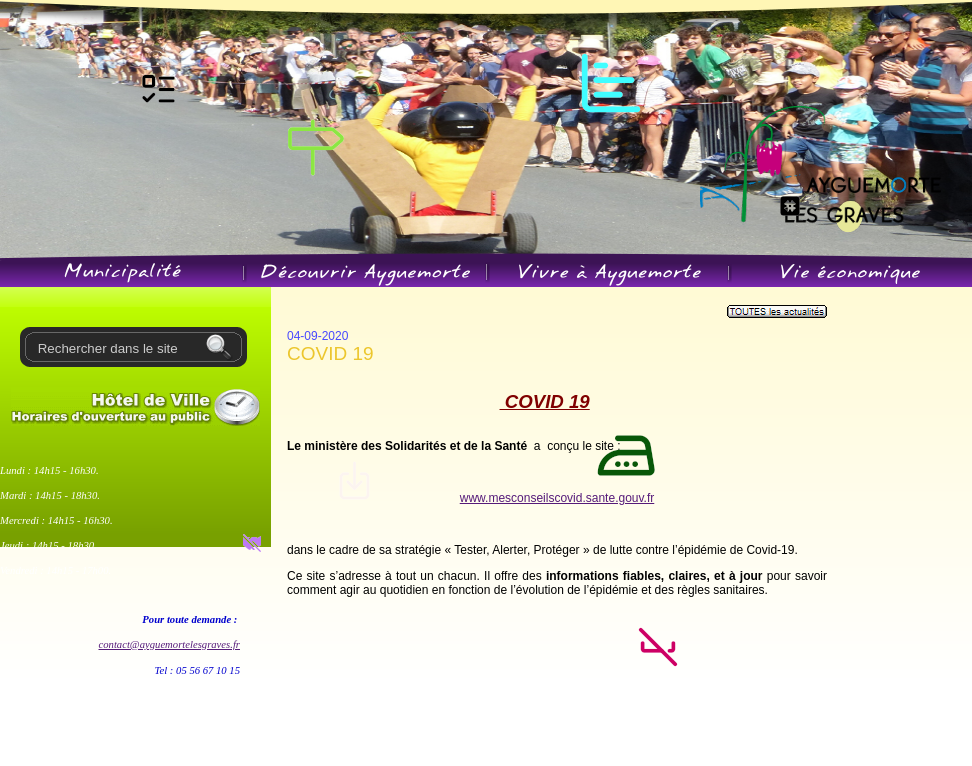 This screenshot has width=972, height=766. What do you see at coordinates (658, 647) in the screenshot?
I see `disable spacebar or space key input` at bounding box center [658, 647].